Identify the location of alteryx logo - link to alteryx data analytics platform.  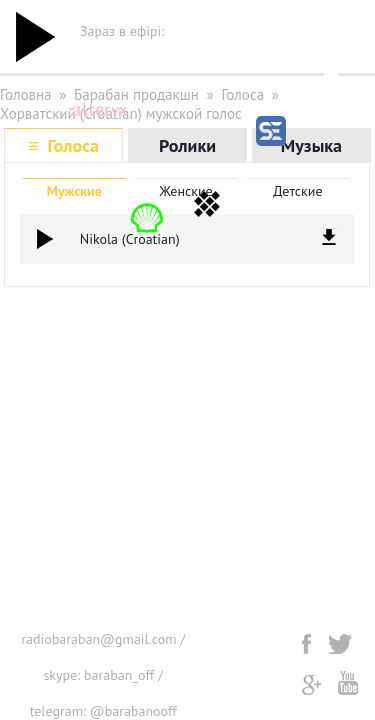
(100, 111).